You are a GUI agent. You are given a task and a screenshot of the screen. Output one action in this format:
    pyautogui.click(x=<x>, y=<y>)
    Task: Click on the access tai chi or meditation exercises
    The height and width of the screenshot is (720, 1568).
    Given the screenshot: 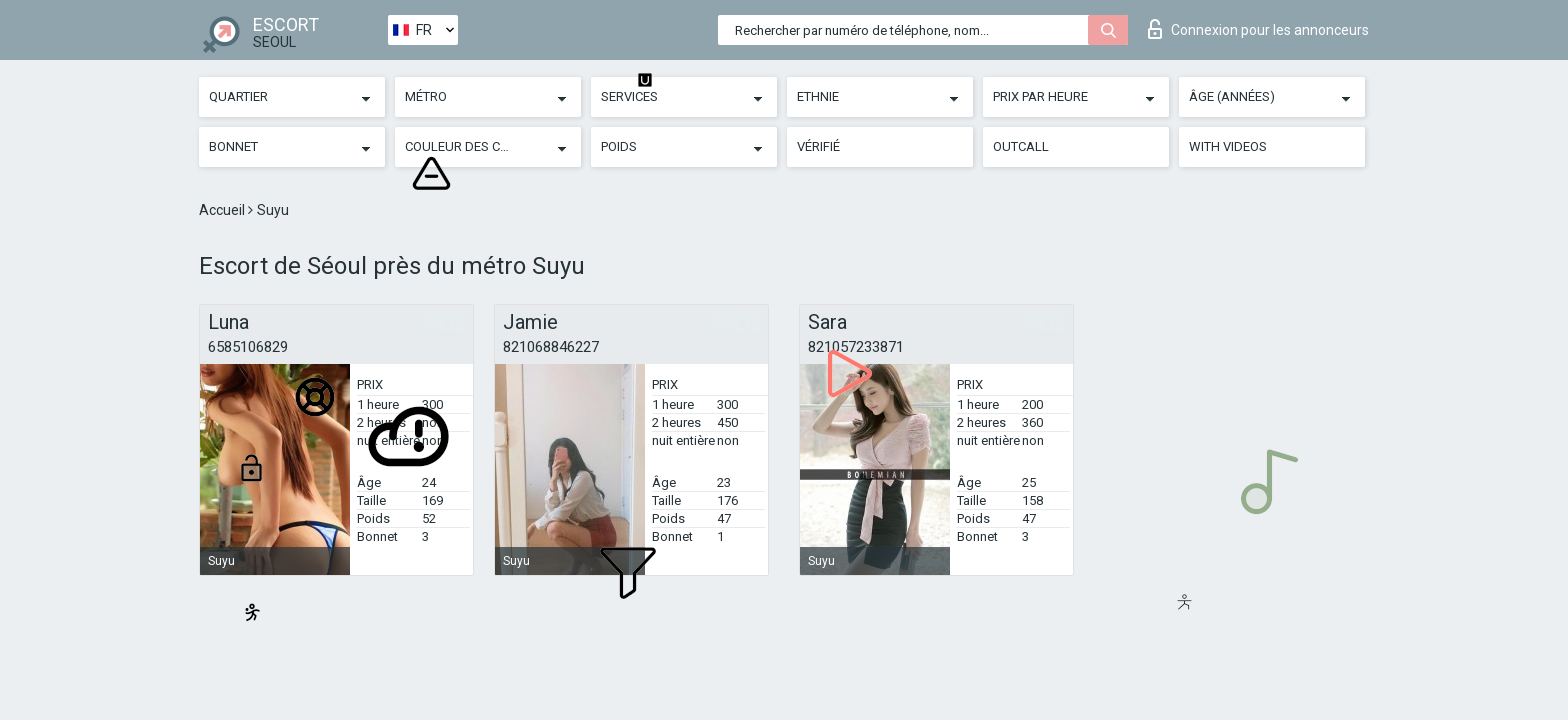 What is the action you would take?
    pyautogui.click(x=1184, y=602)
    